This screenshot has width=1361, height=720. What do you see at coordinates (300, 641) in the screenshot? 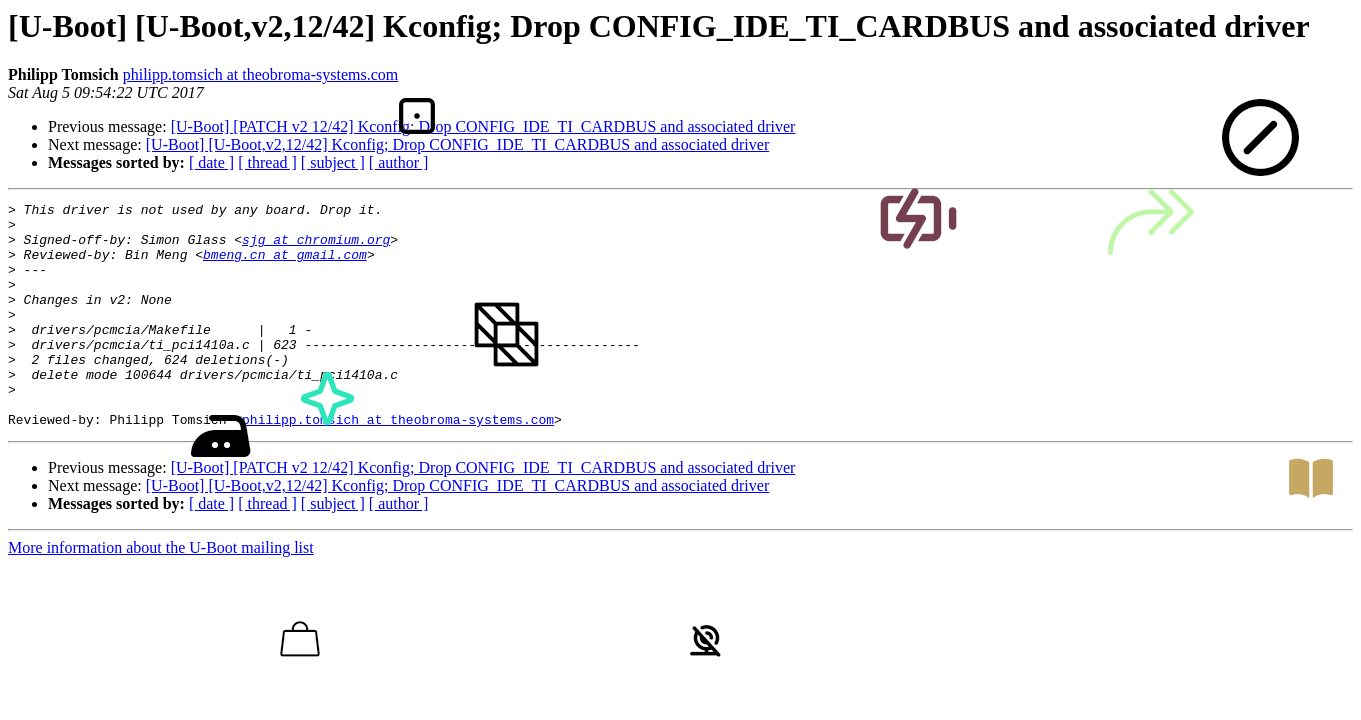
I see `view your shopping bag` at bounding box center [300, 641].